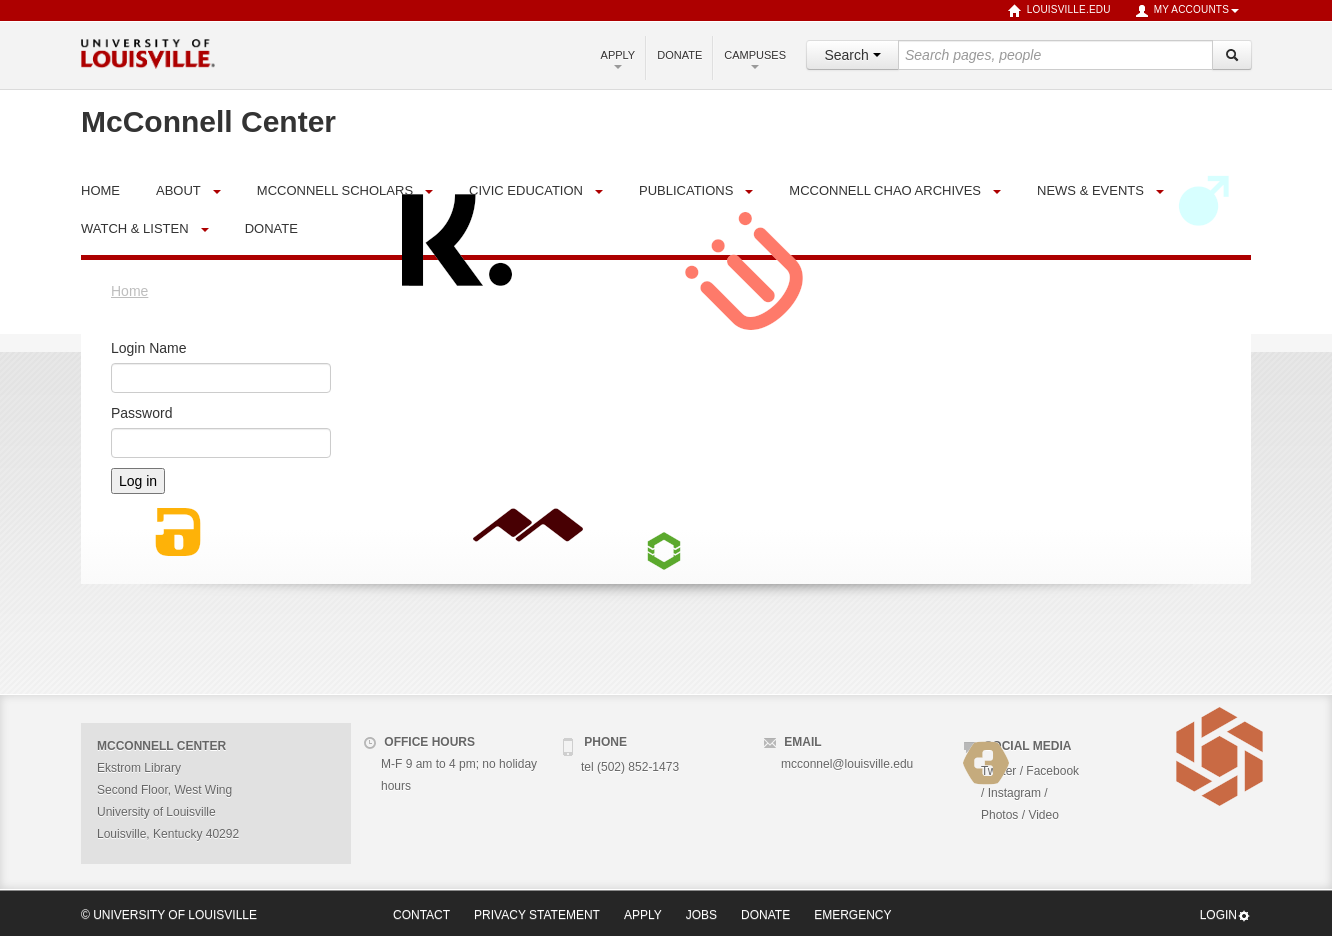 The width and height of the screenshot is (1332, 936). I want to click on open MetaGer search engine, so click(178, 532).